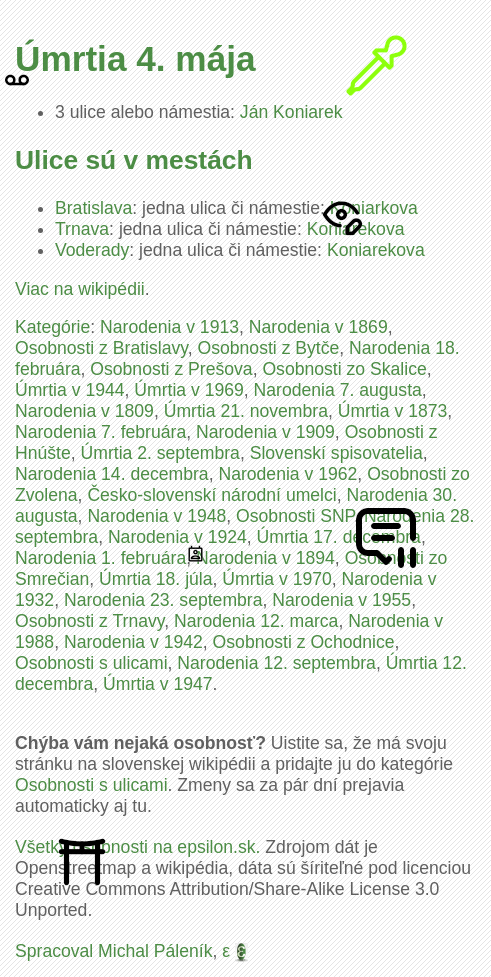 The width and height of the screenshot is (491, 977). Describe the element at coordinates (341, 214) in the screenshot. I see `edit visibility settings` at that location.